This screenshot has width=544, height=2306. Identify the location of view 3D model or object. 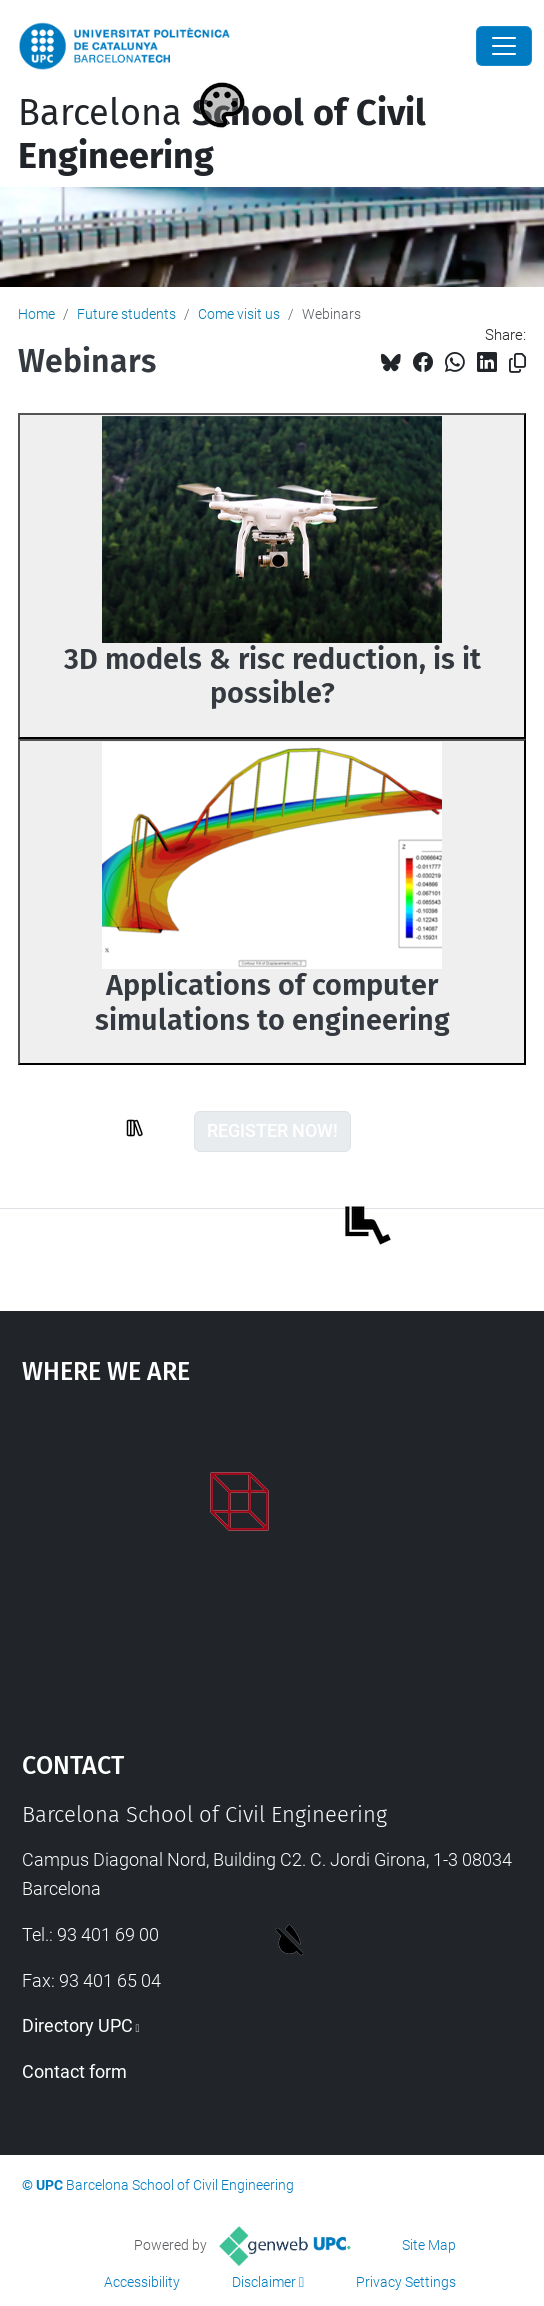
(239, 1501).